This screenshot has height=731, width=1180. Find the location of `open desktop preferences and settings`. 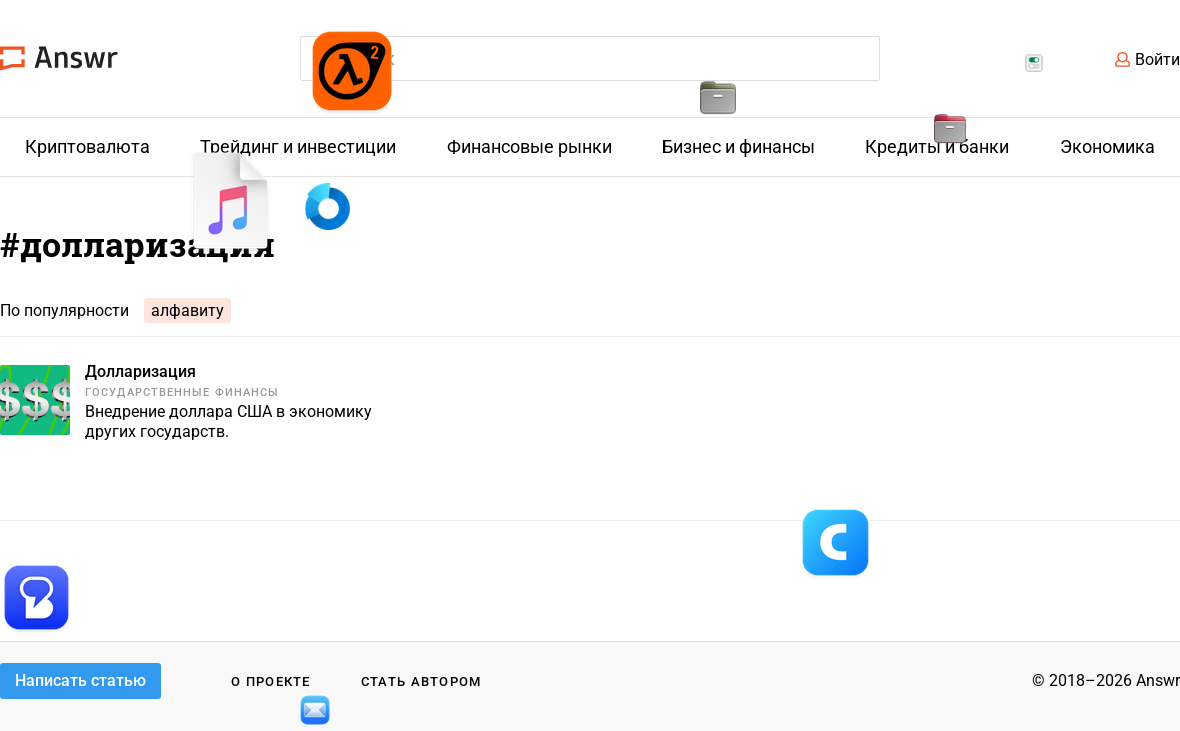

open desktop preferences and settings is located at coordinates (1034, 63).